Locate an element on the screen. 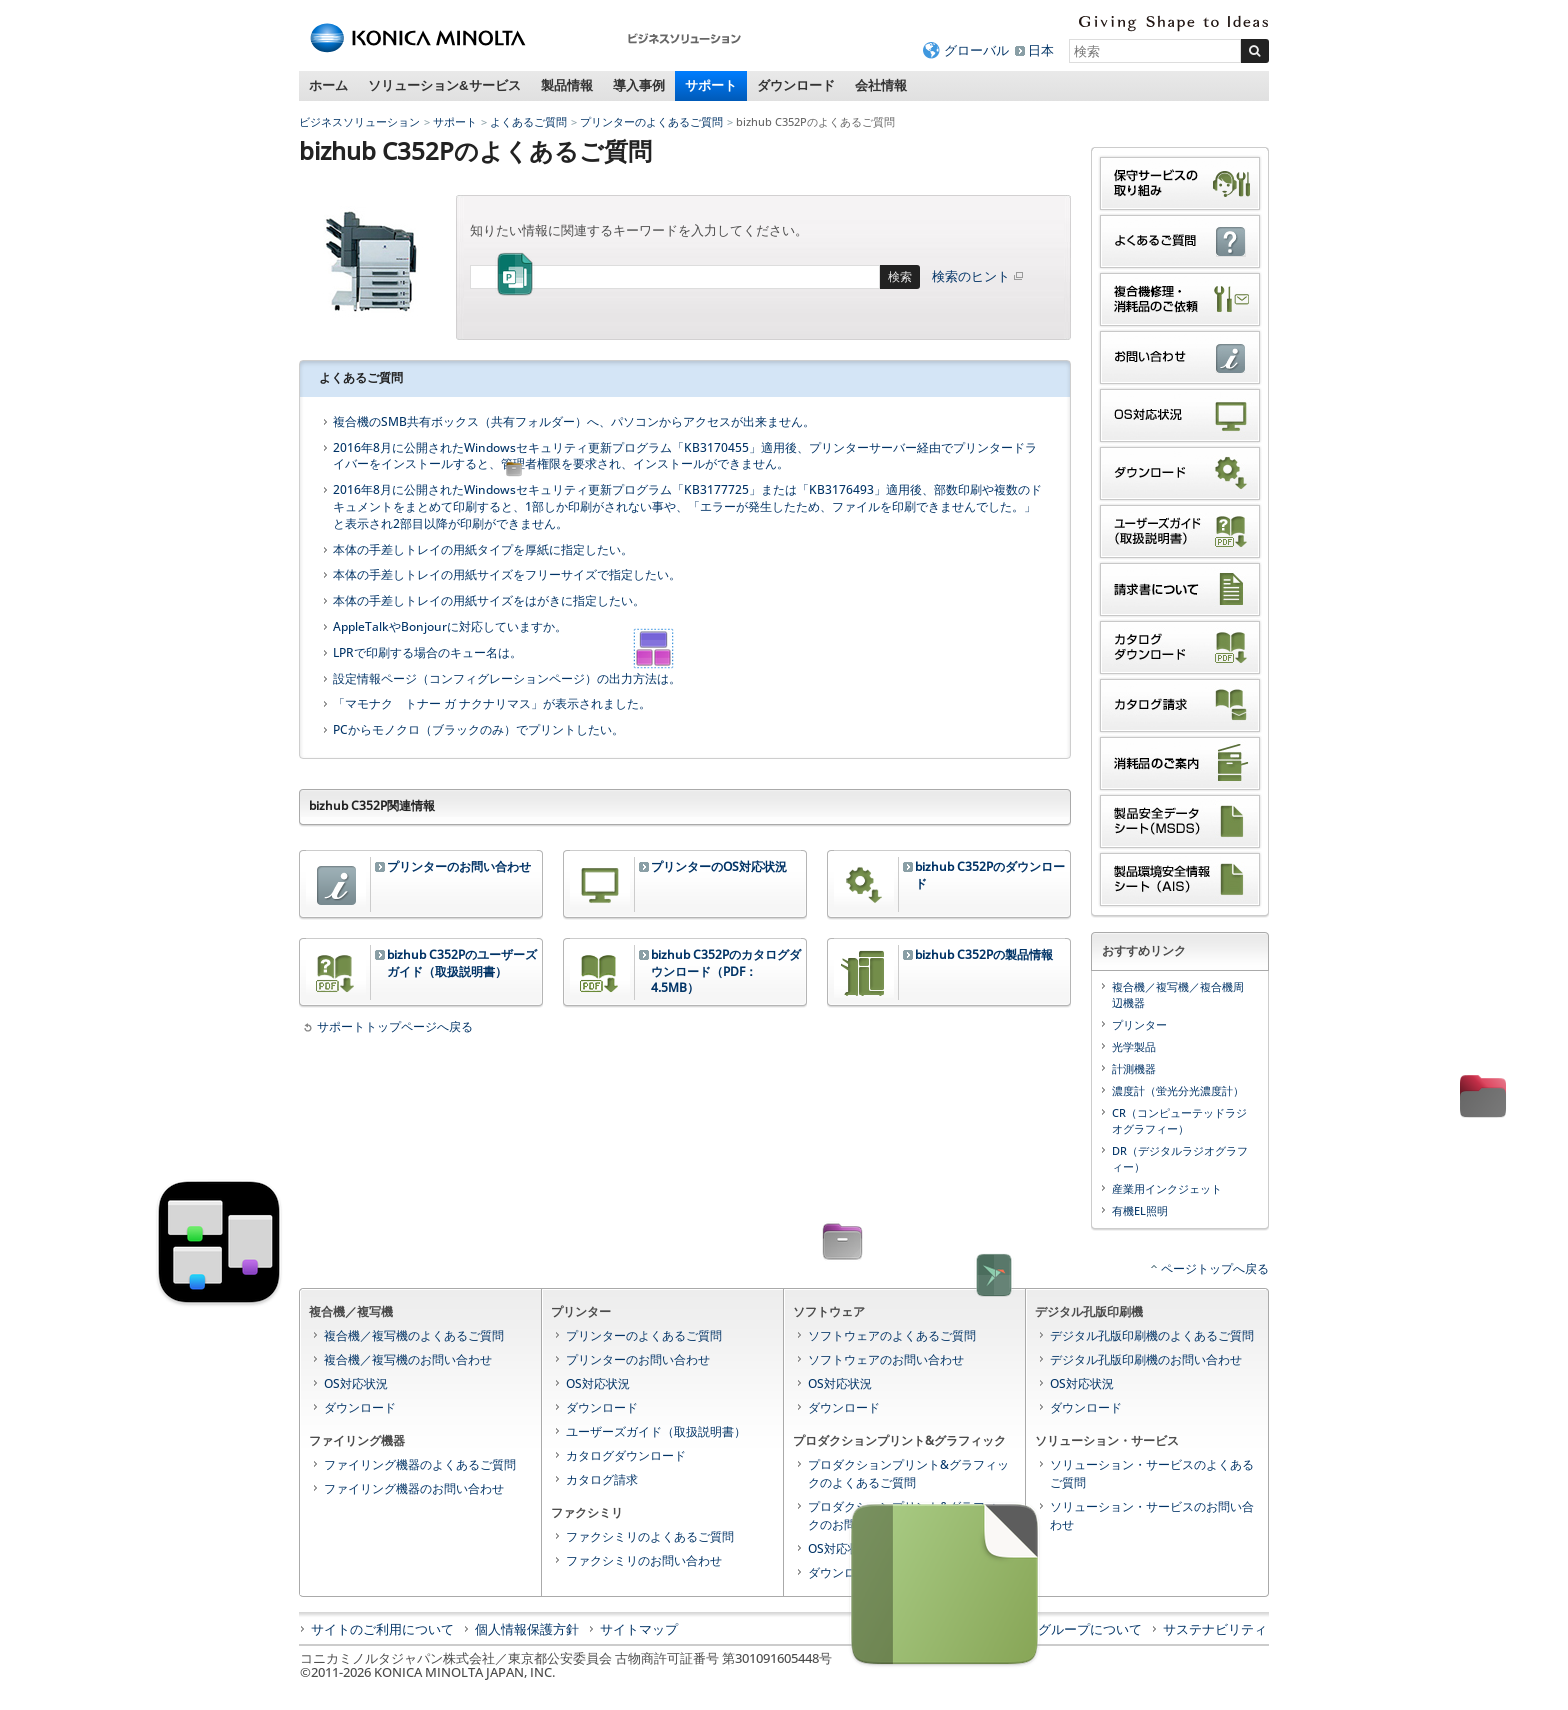 The height and width of the screenshot is (1710, 1568). snap application package file is located at coordinates (994, 1275).